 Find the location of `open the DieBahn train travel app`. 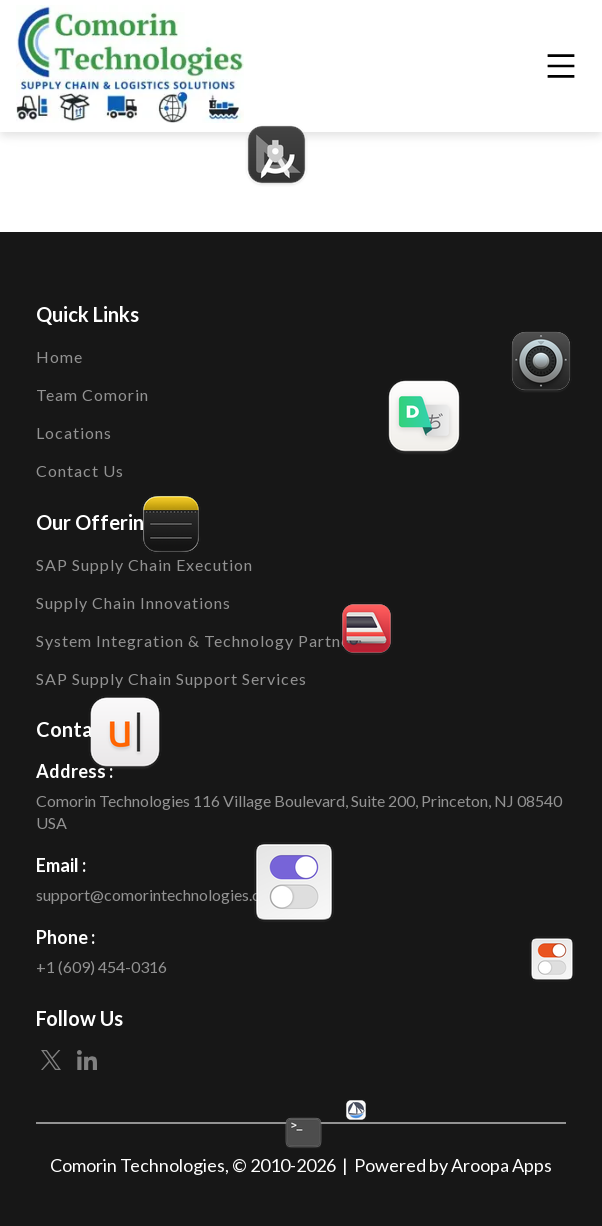

open the DieBahn train travel app is located at coordinates (366, 628).